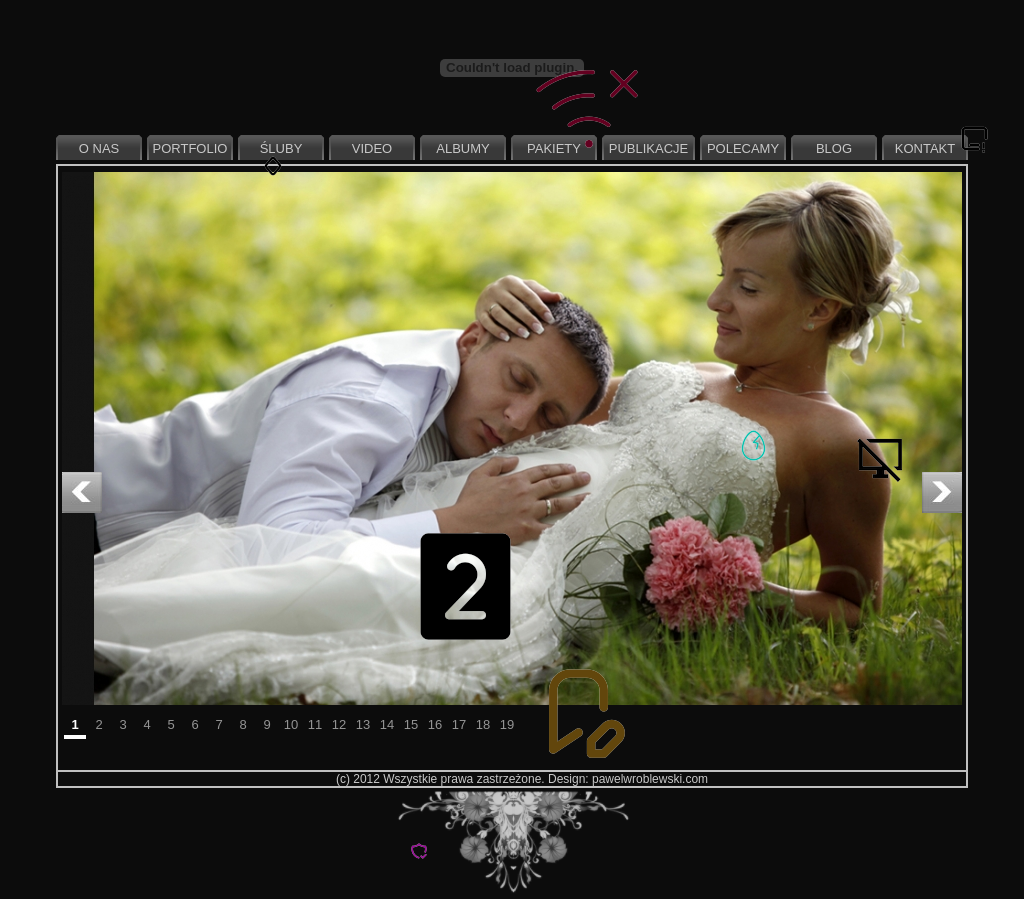 Image resolution: width=1024 pixels, height=899 pixels. I want to click on indicates a tablet device error or warning, so click(974, 138).